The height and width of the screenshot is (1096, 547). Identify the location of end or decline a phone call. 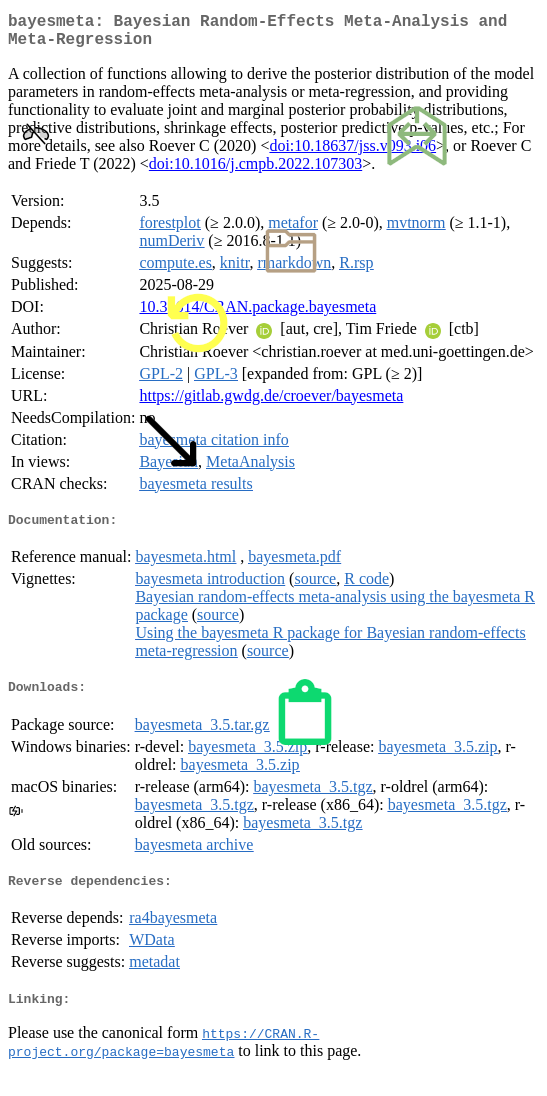
(36, 134).